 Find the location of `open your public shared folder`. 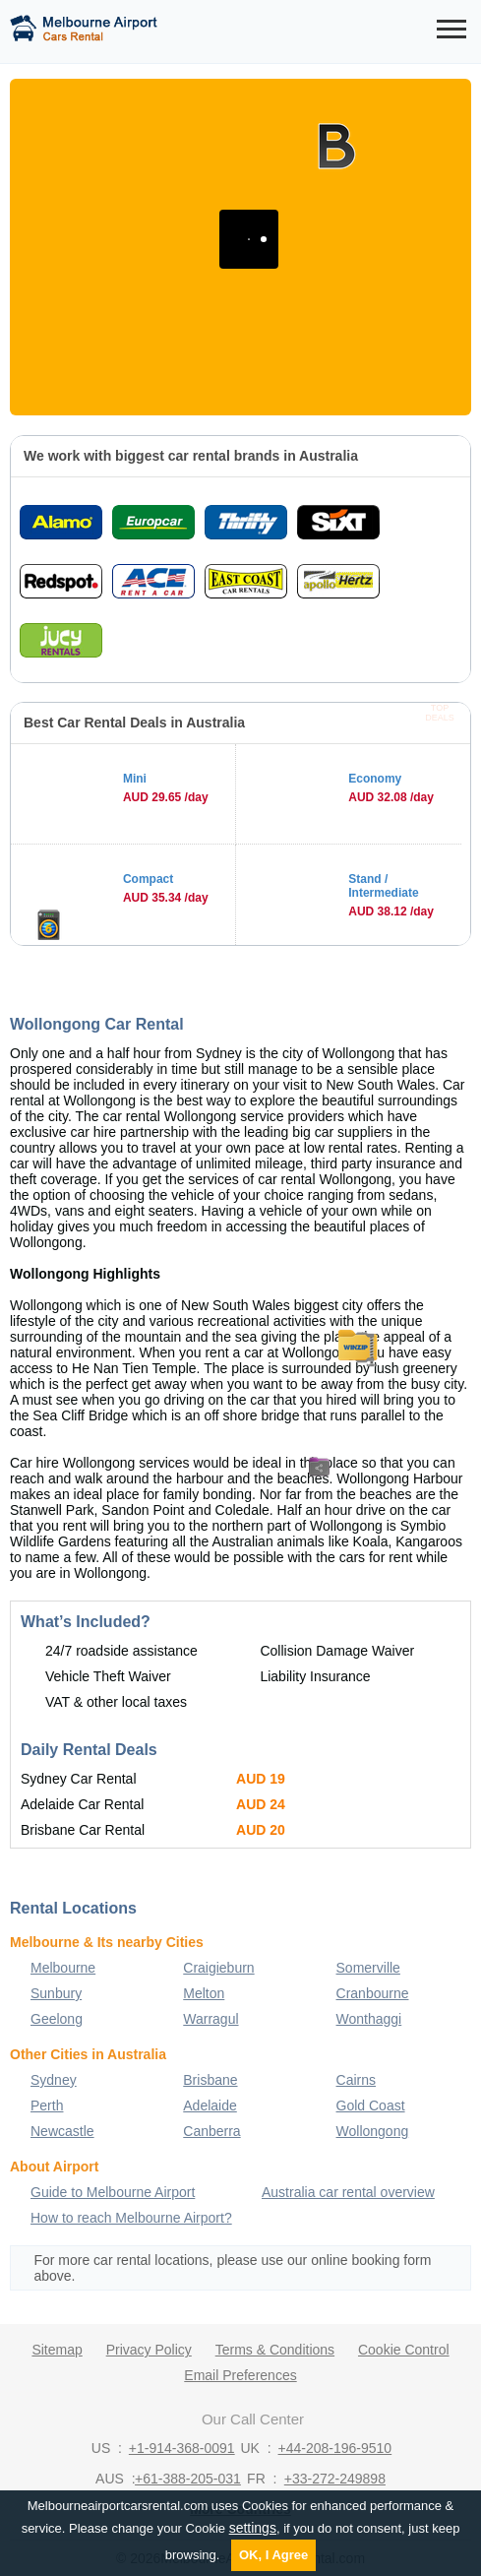

open your public shared folder is located at coordinates (319, 1466).